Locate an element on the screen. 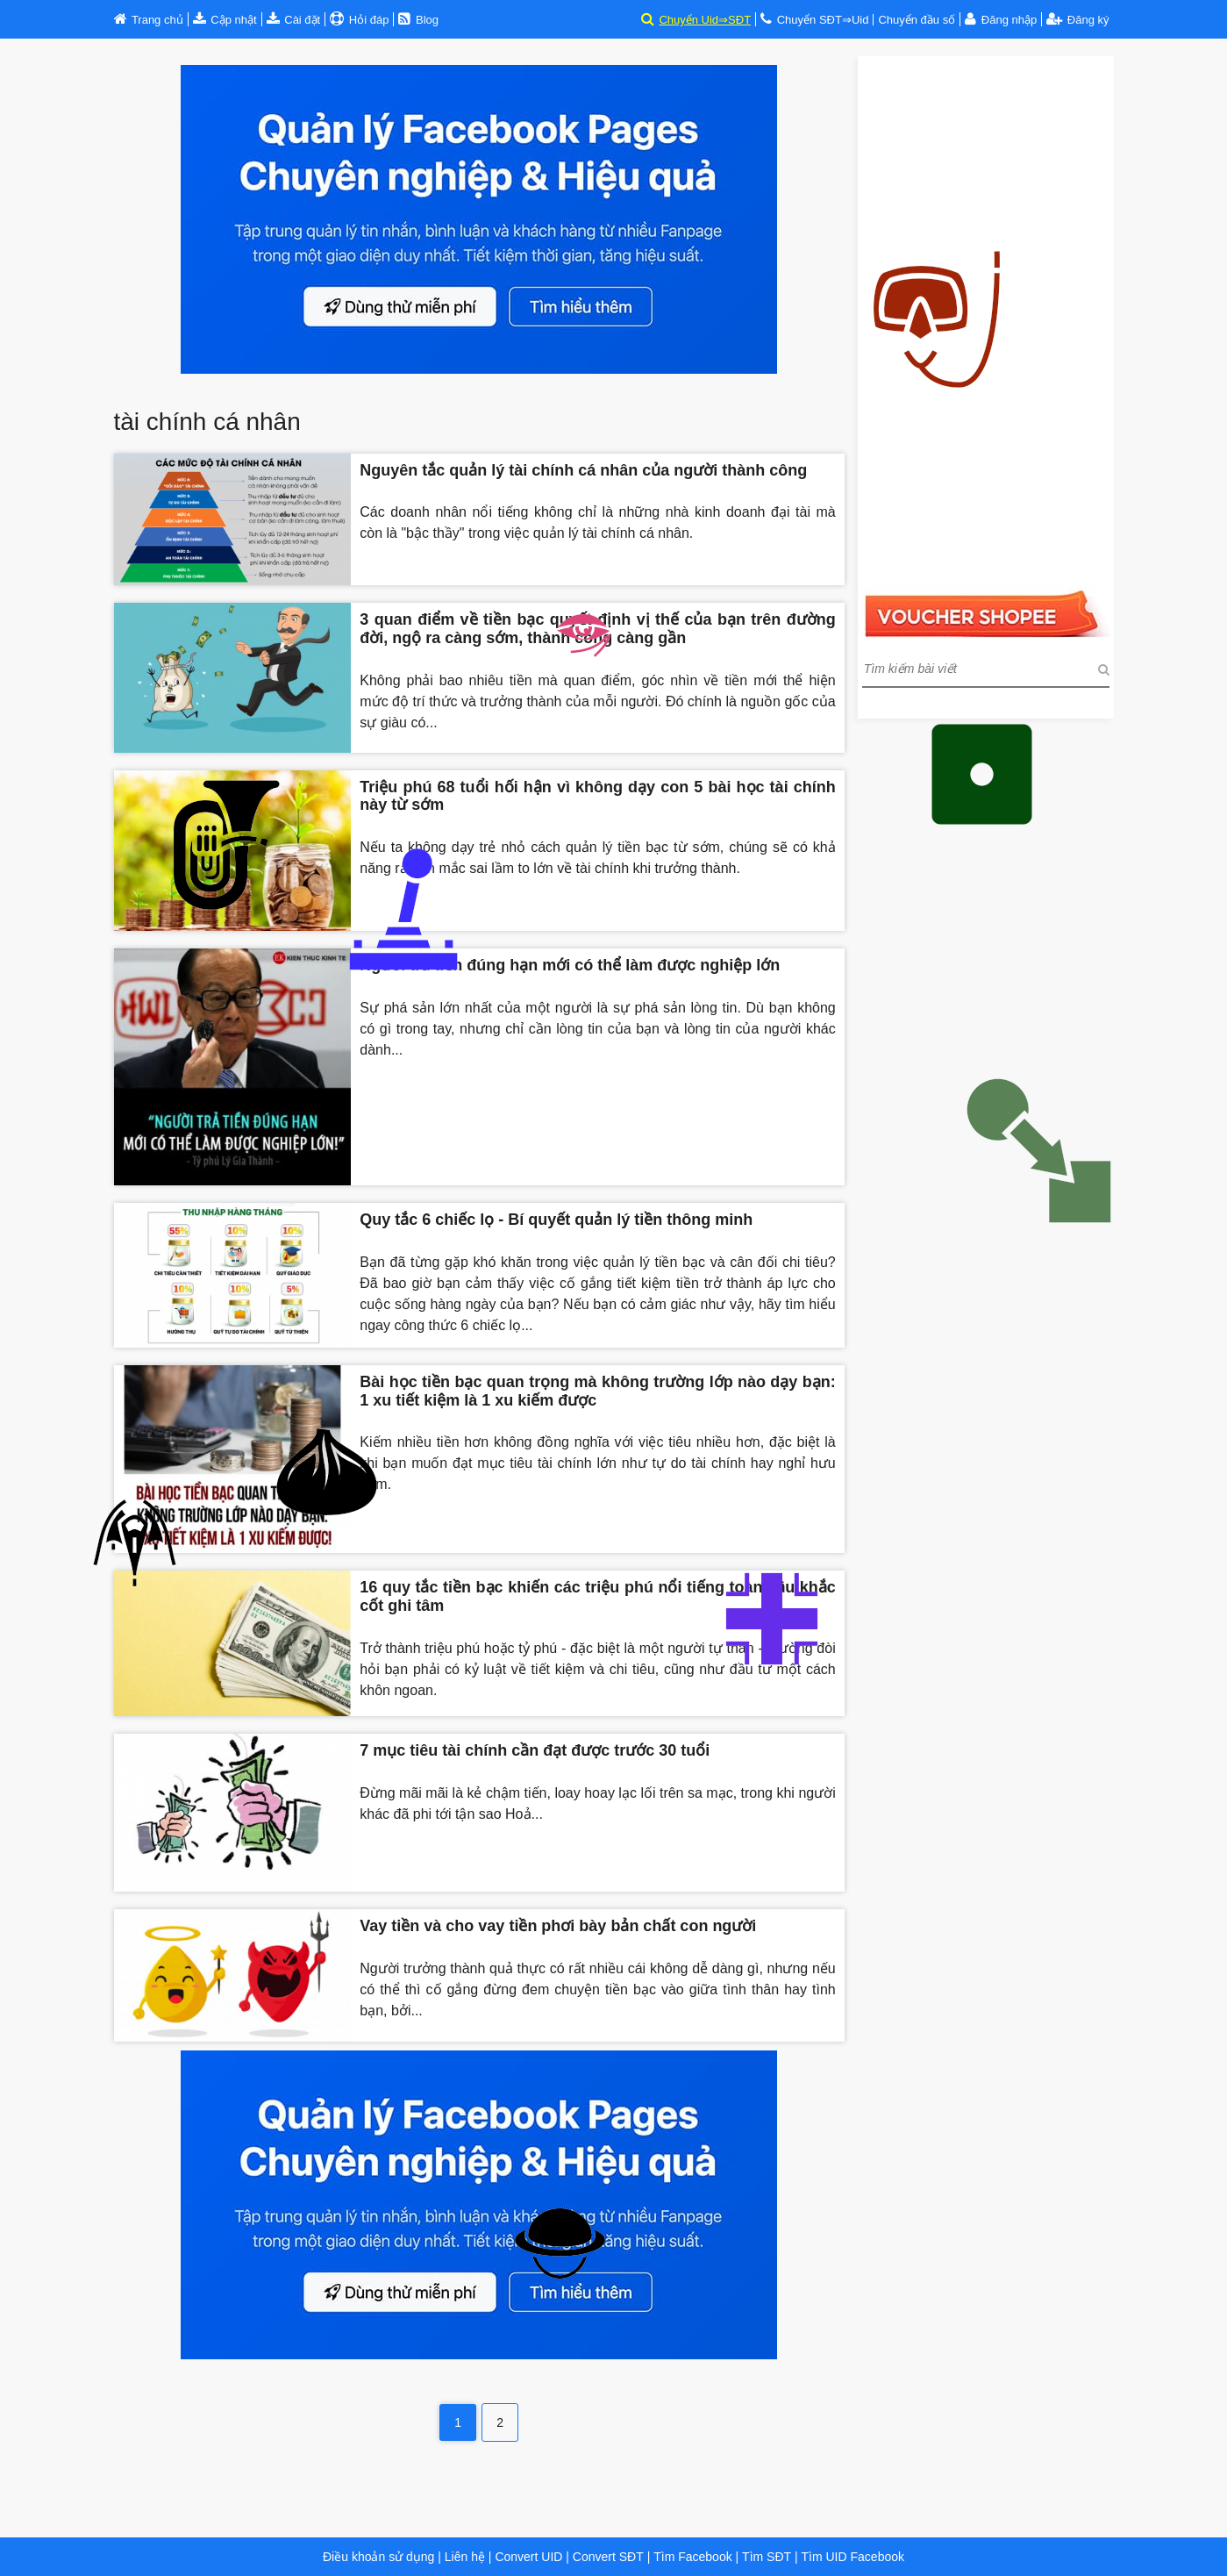 The width and height of the screenshot is (1227, 2576). german military history faction or unit marker in a strategy game is located at coordinates (772, 1619).